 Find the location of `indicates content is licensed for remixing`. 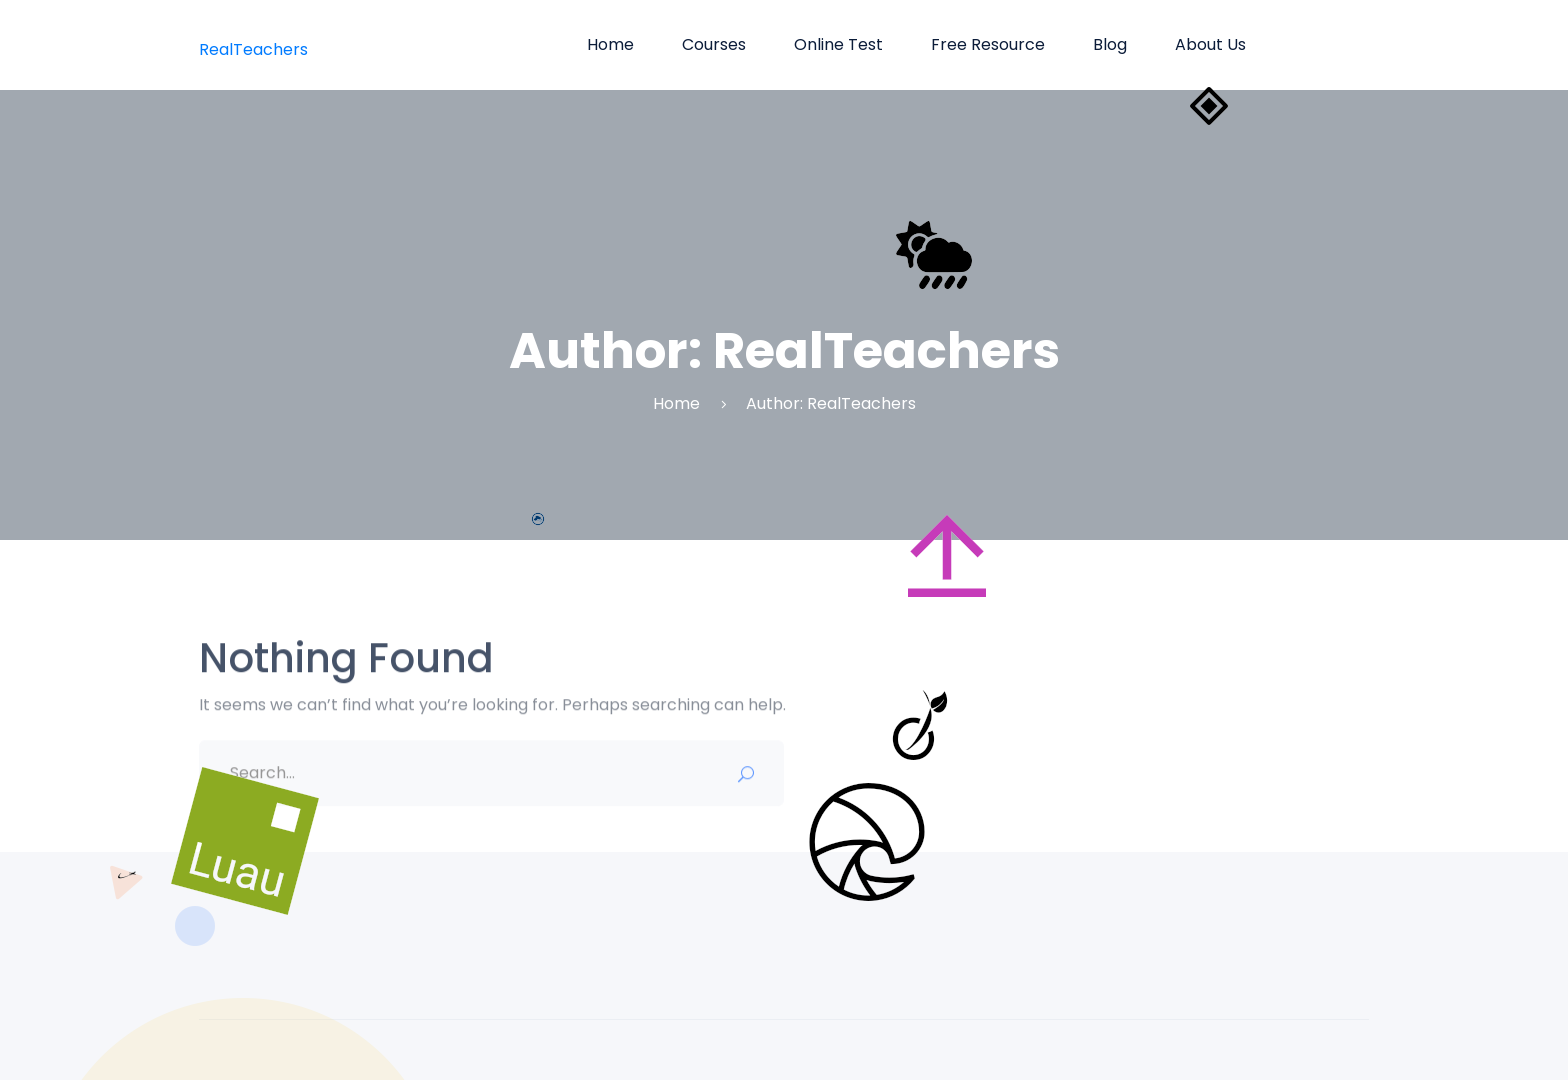

indicates content is licensed for remixing is located at coordinates (538, 519).